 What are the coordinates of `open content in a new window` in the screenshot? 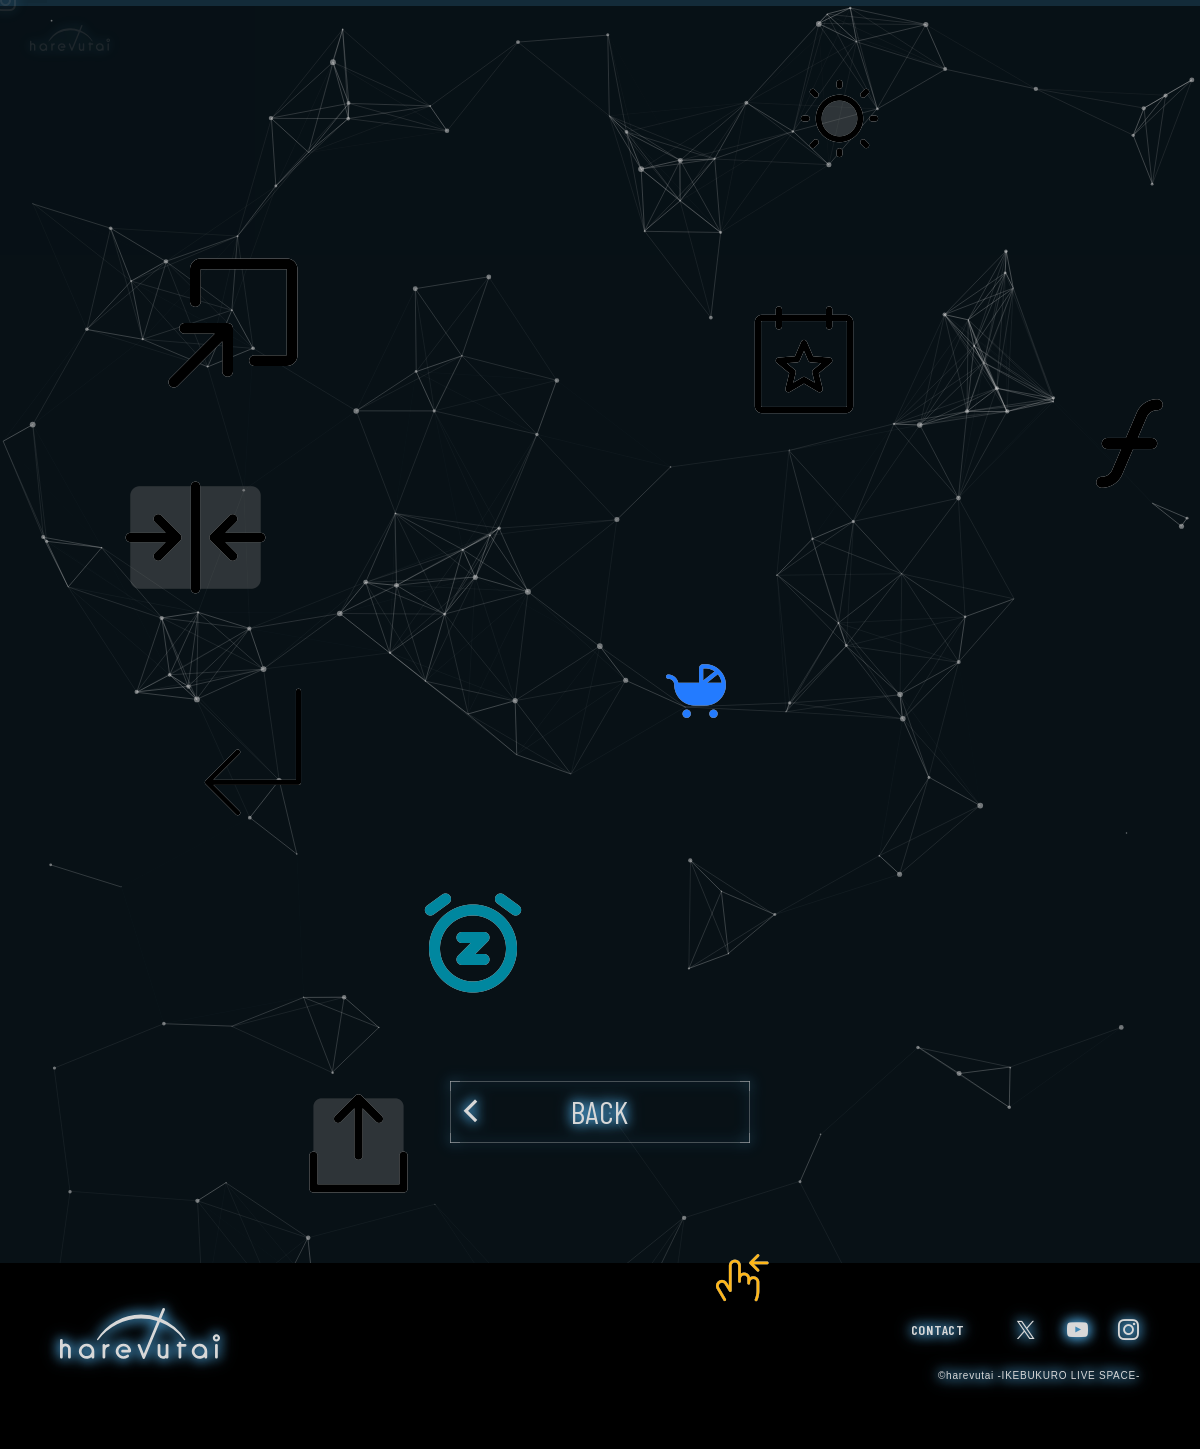 It's located at (233, 323).